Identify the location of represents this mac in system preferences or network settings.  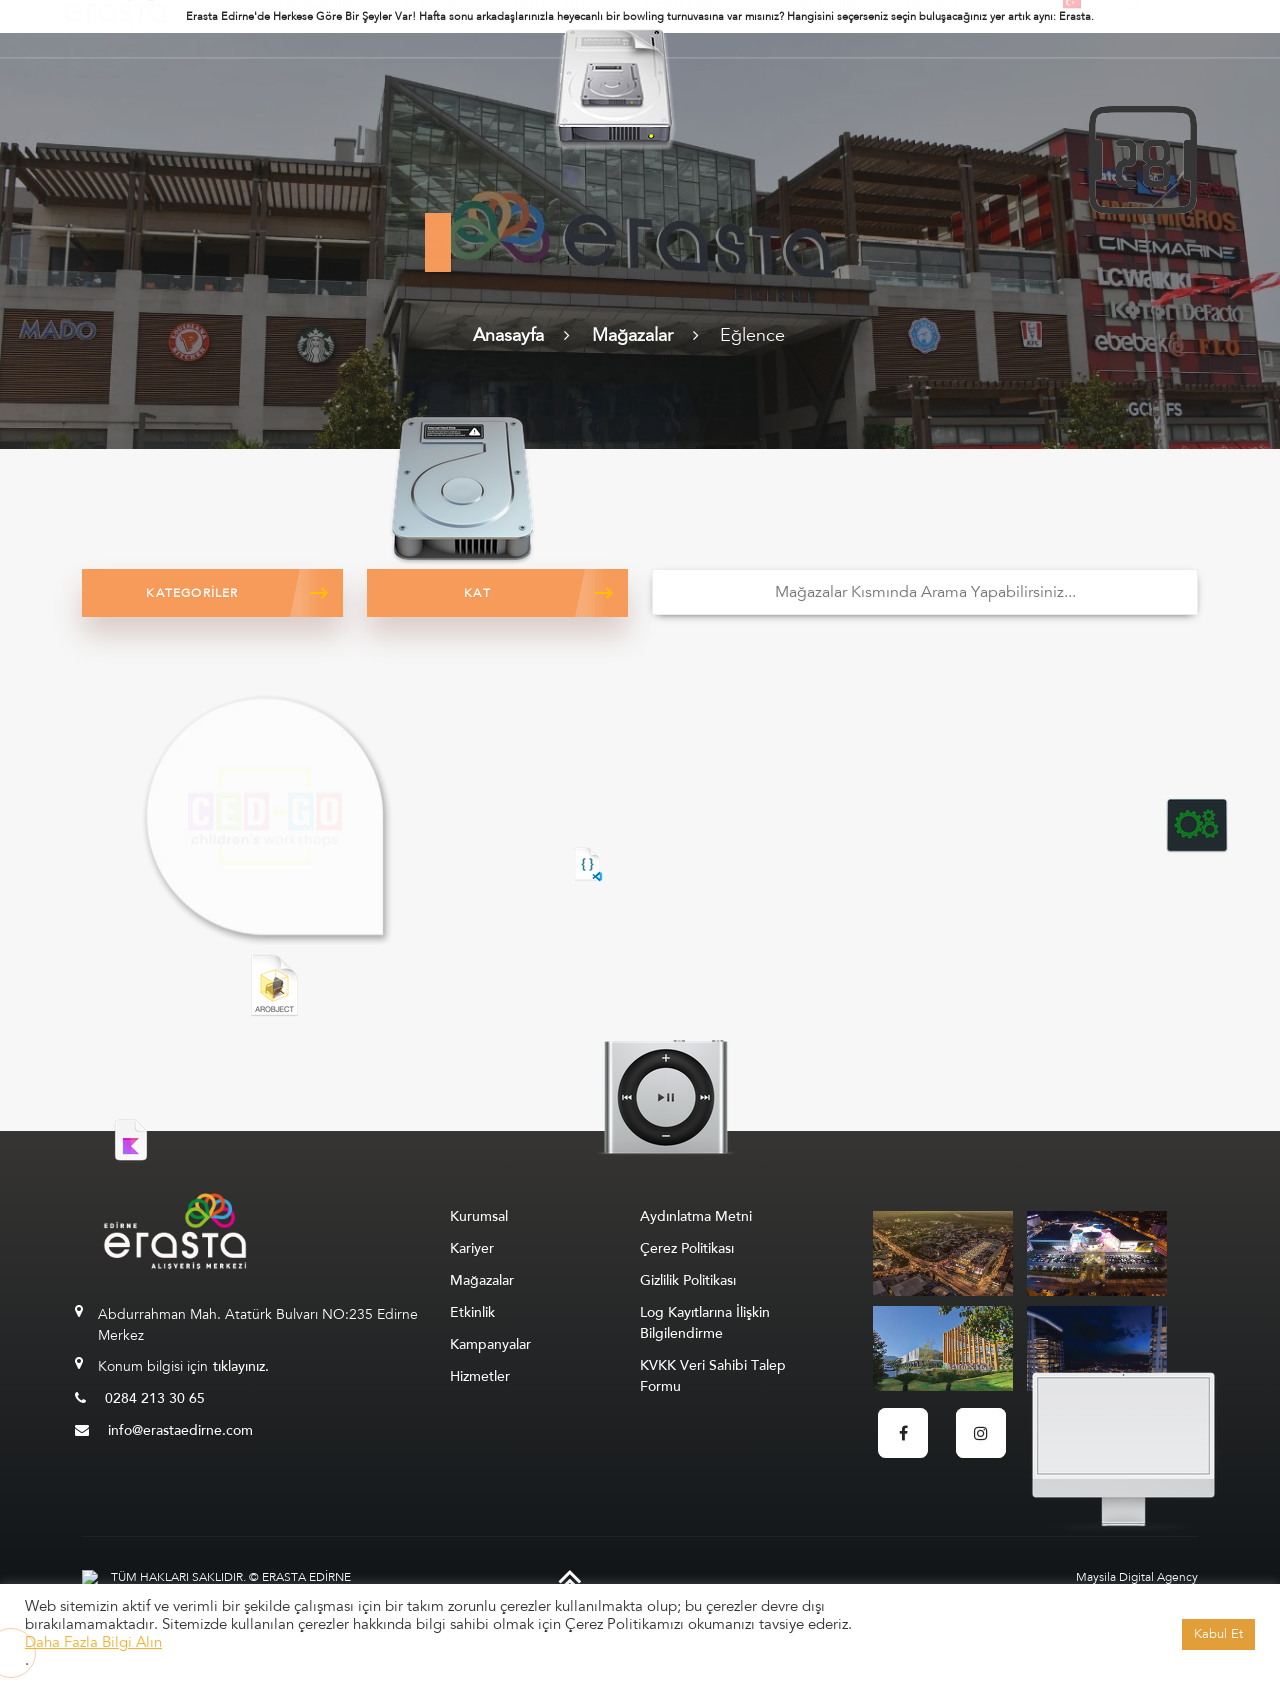
(1123, 1446).